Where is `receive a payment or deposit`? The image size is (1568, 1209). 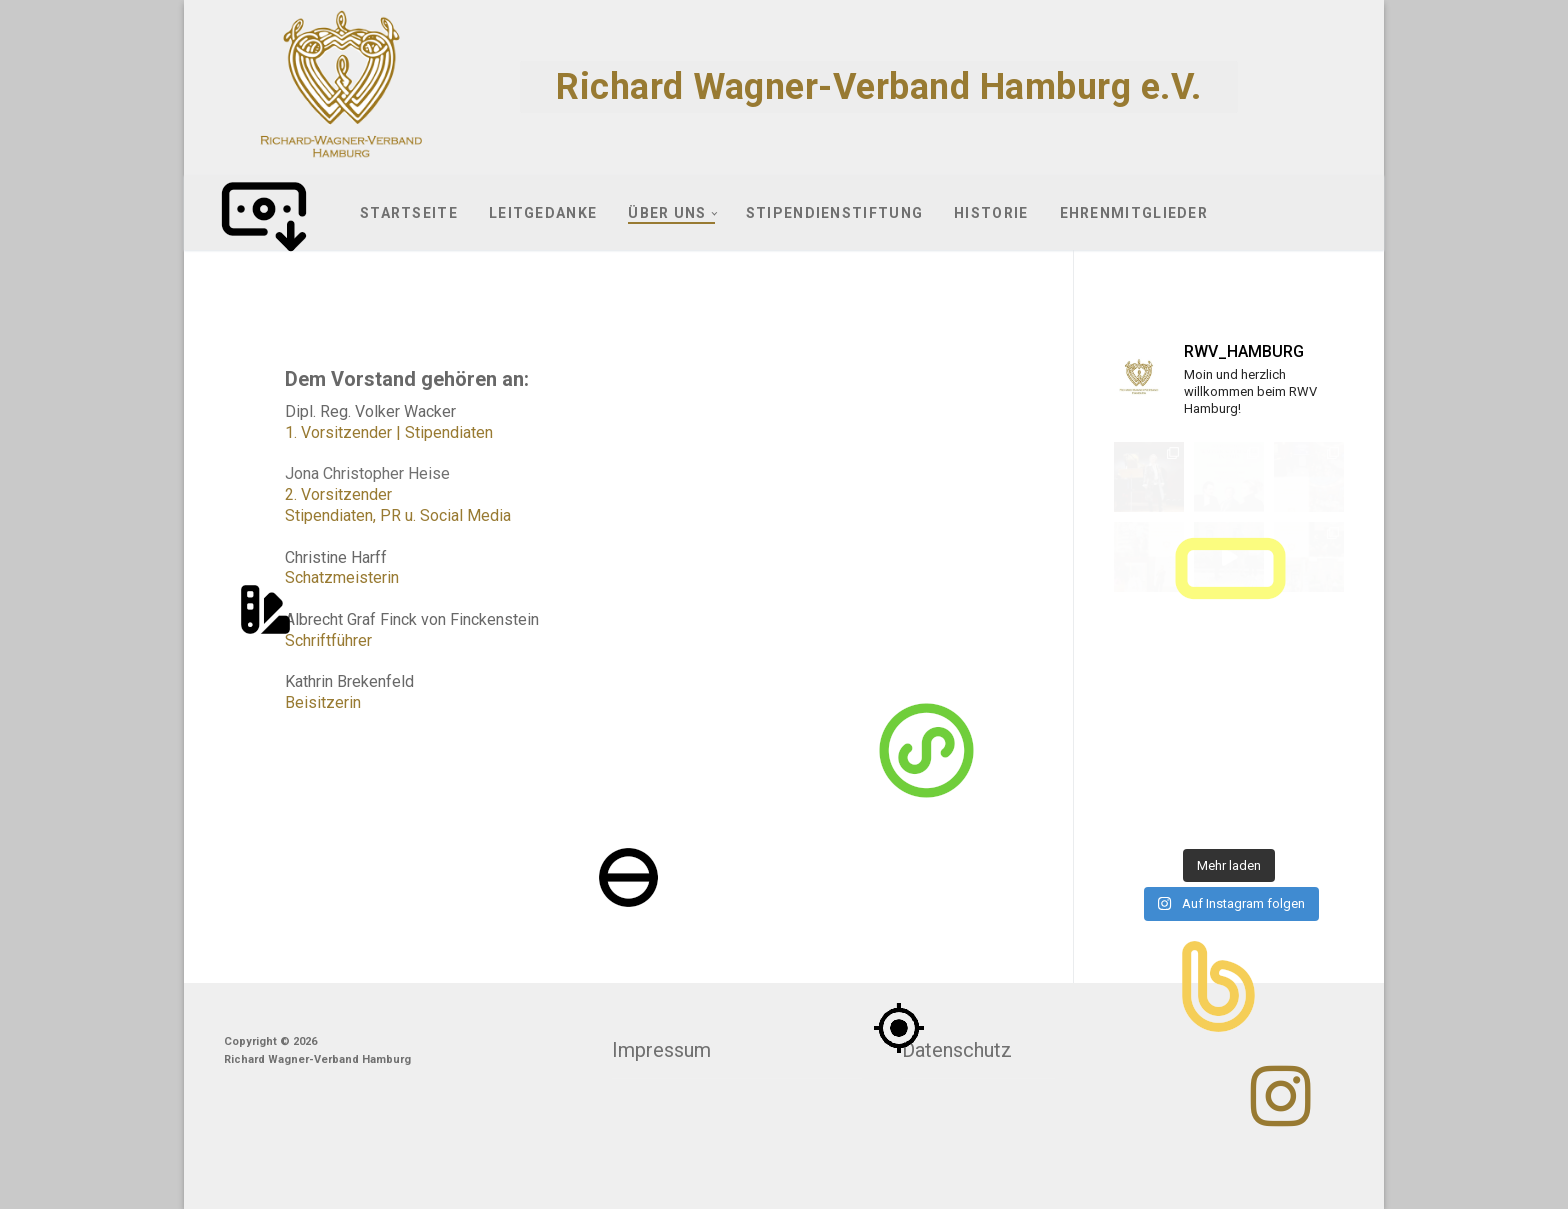
receive a payment or deposit is located at coordinates (264, 209).